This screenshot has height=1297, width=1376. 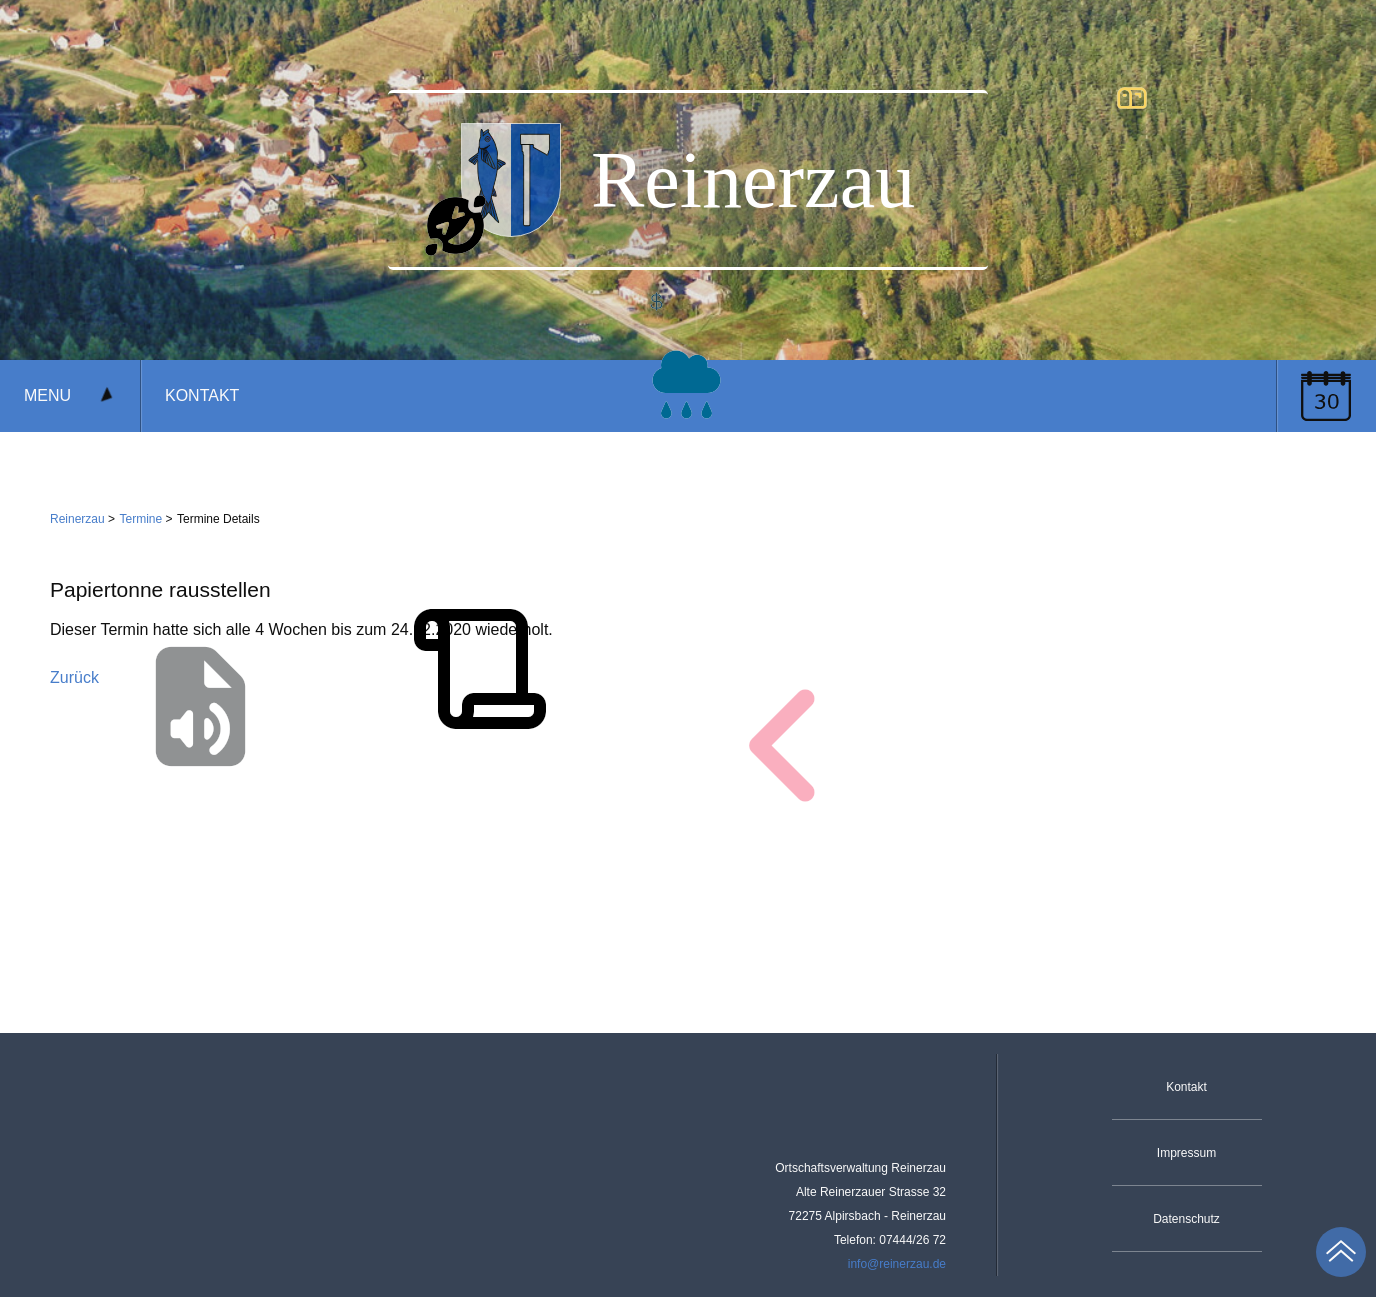 What do you see at coordinates (1132, 98) in the screenshot?
I see `access your mailbox or inbox` at bounding box center [1132, 98].